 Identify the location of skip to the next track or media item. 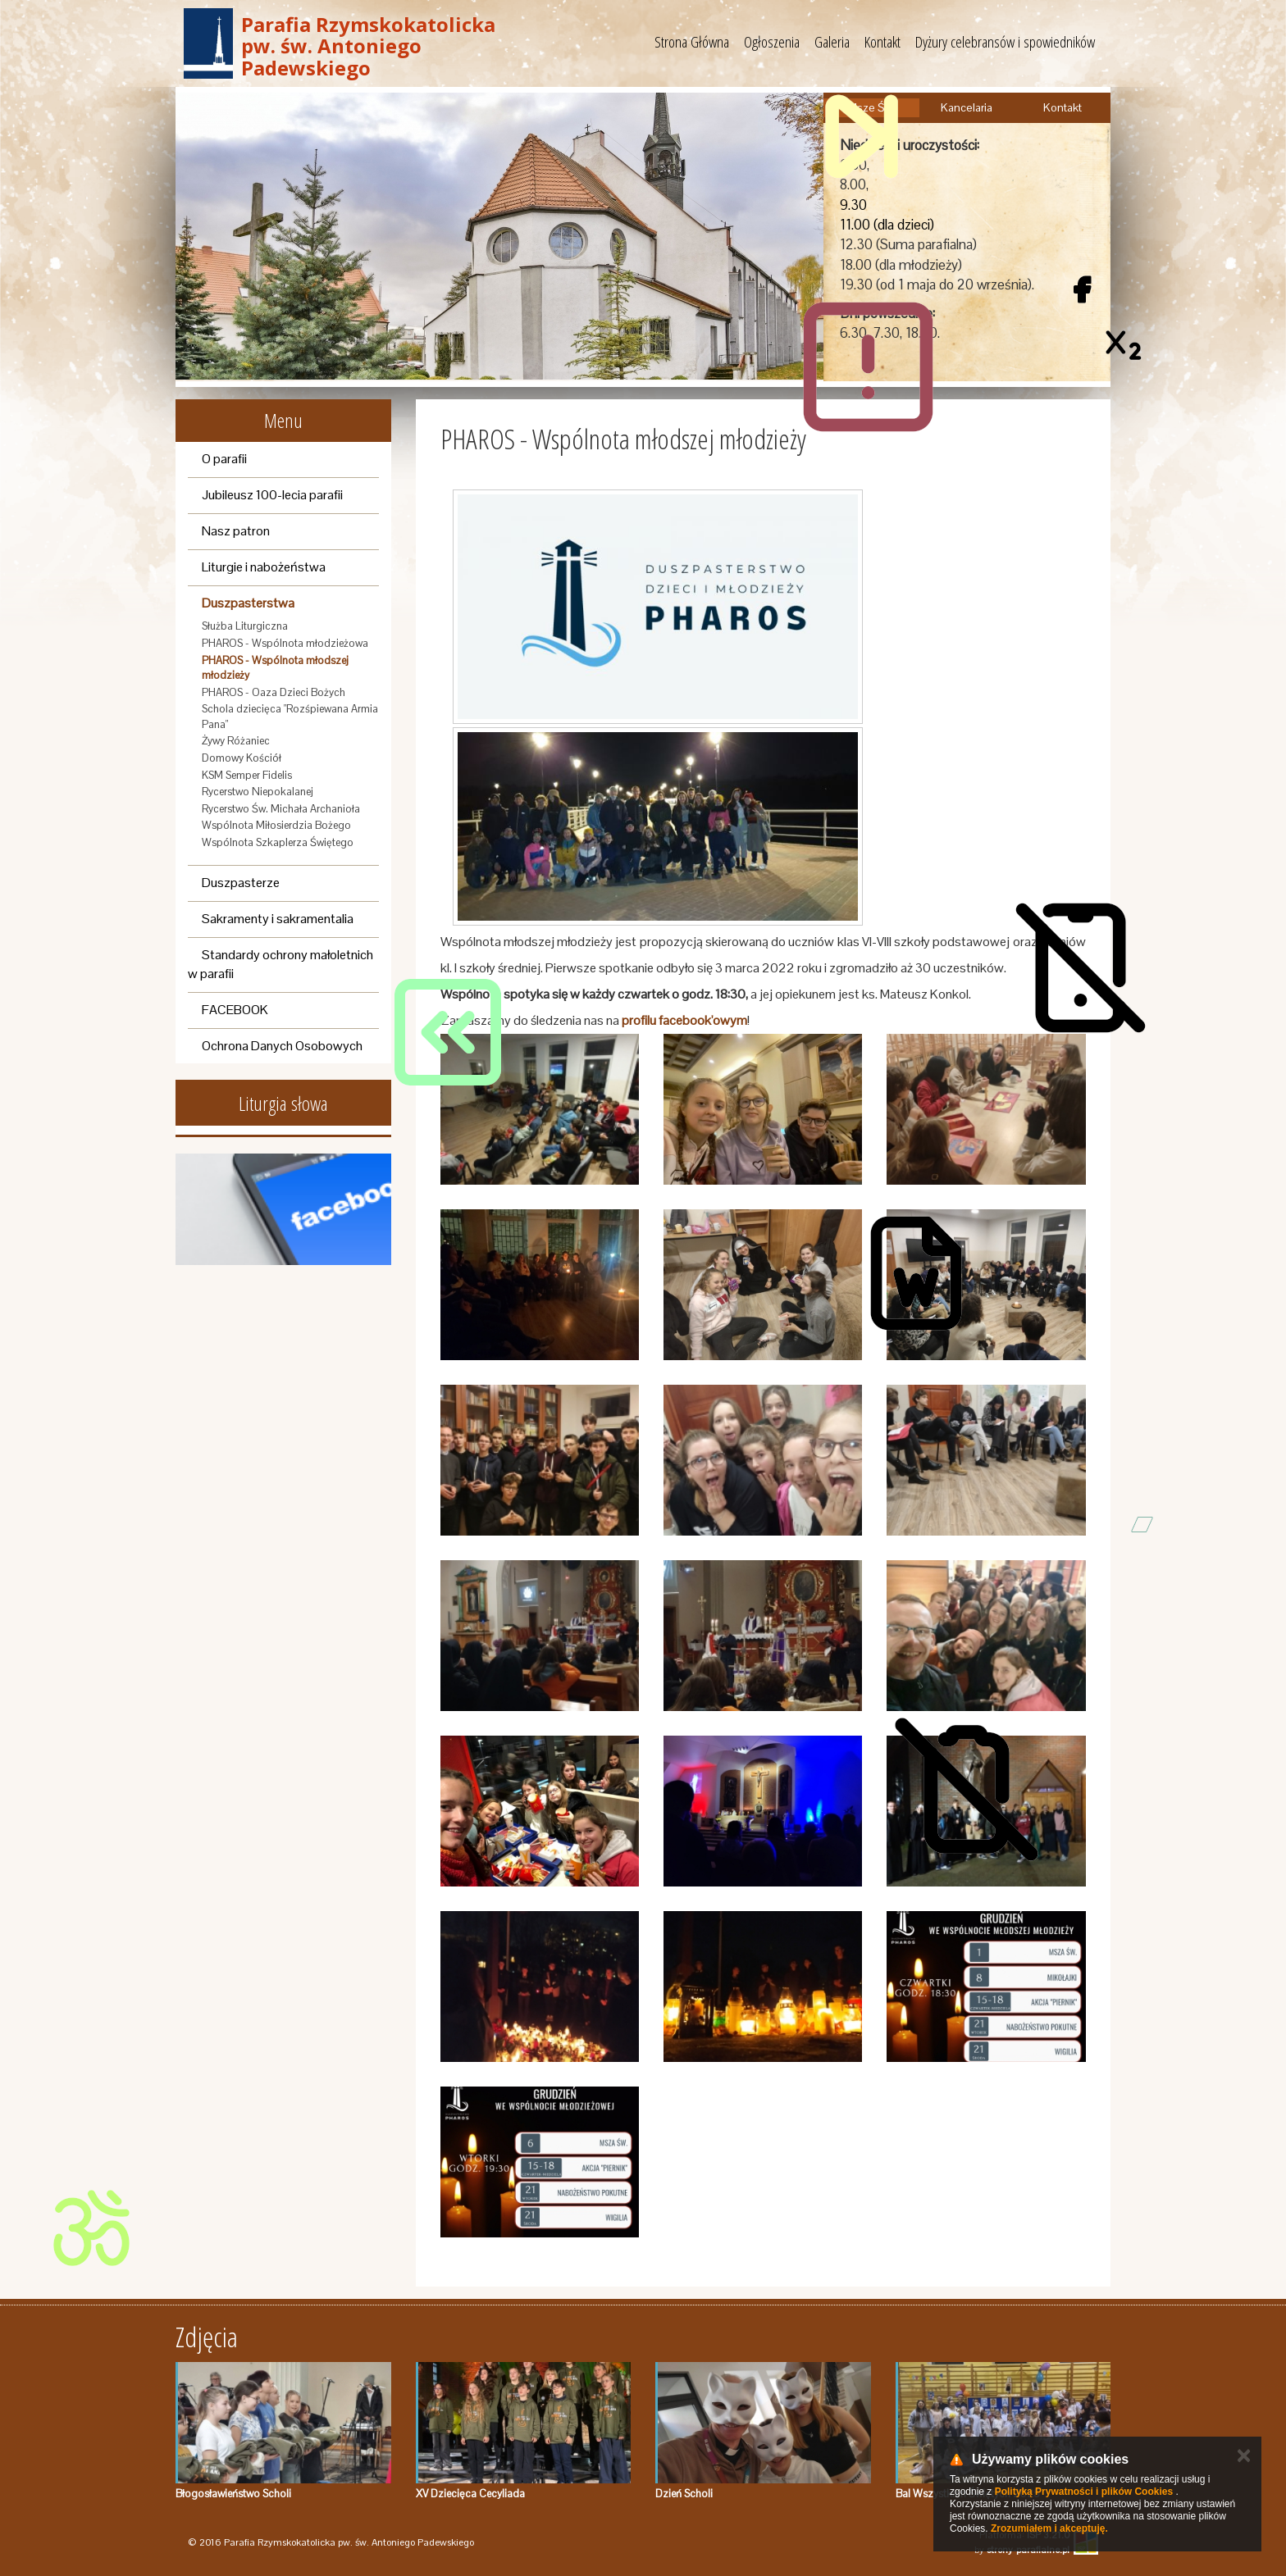
(863, 136).